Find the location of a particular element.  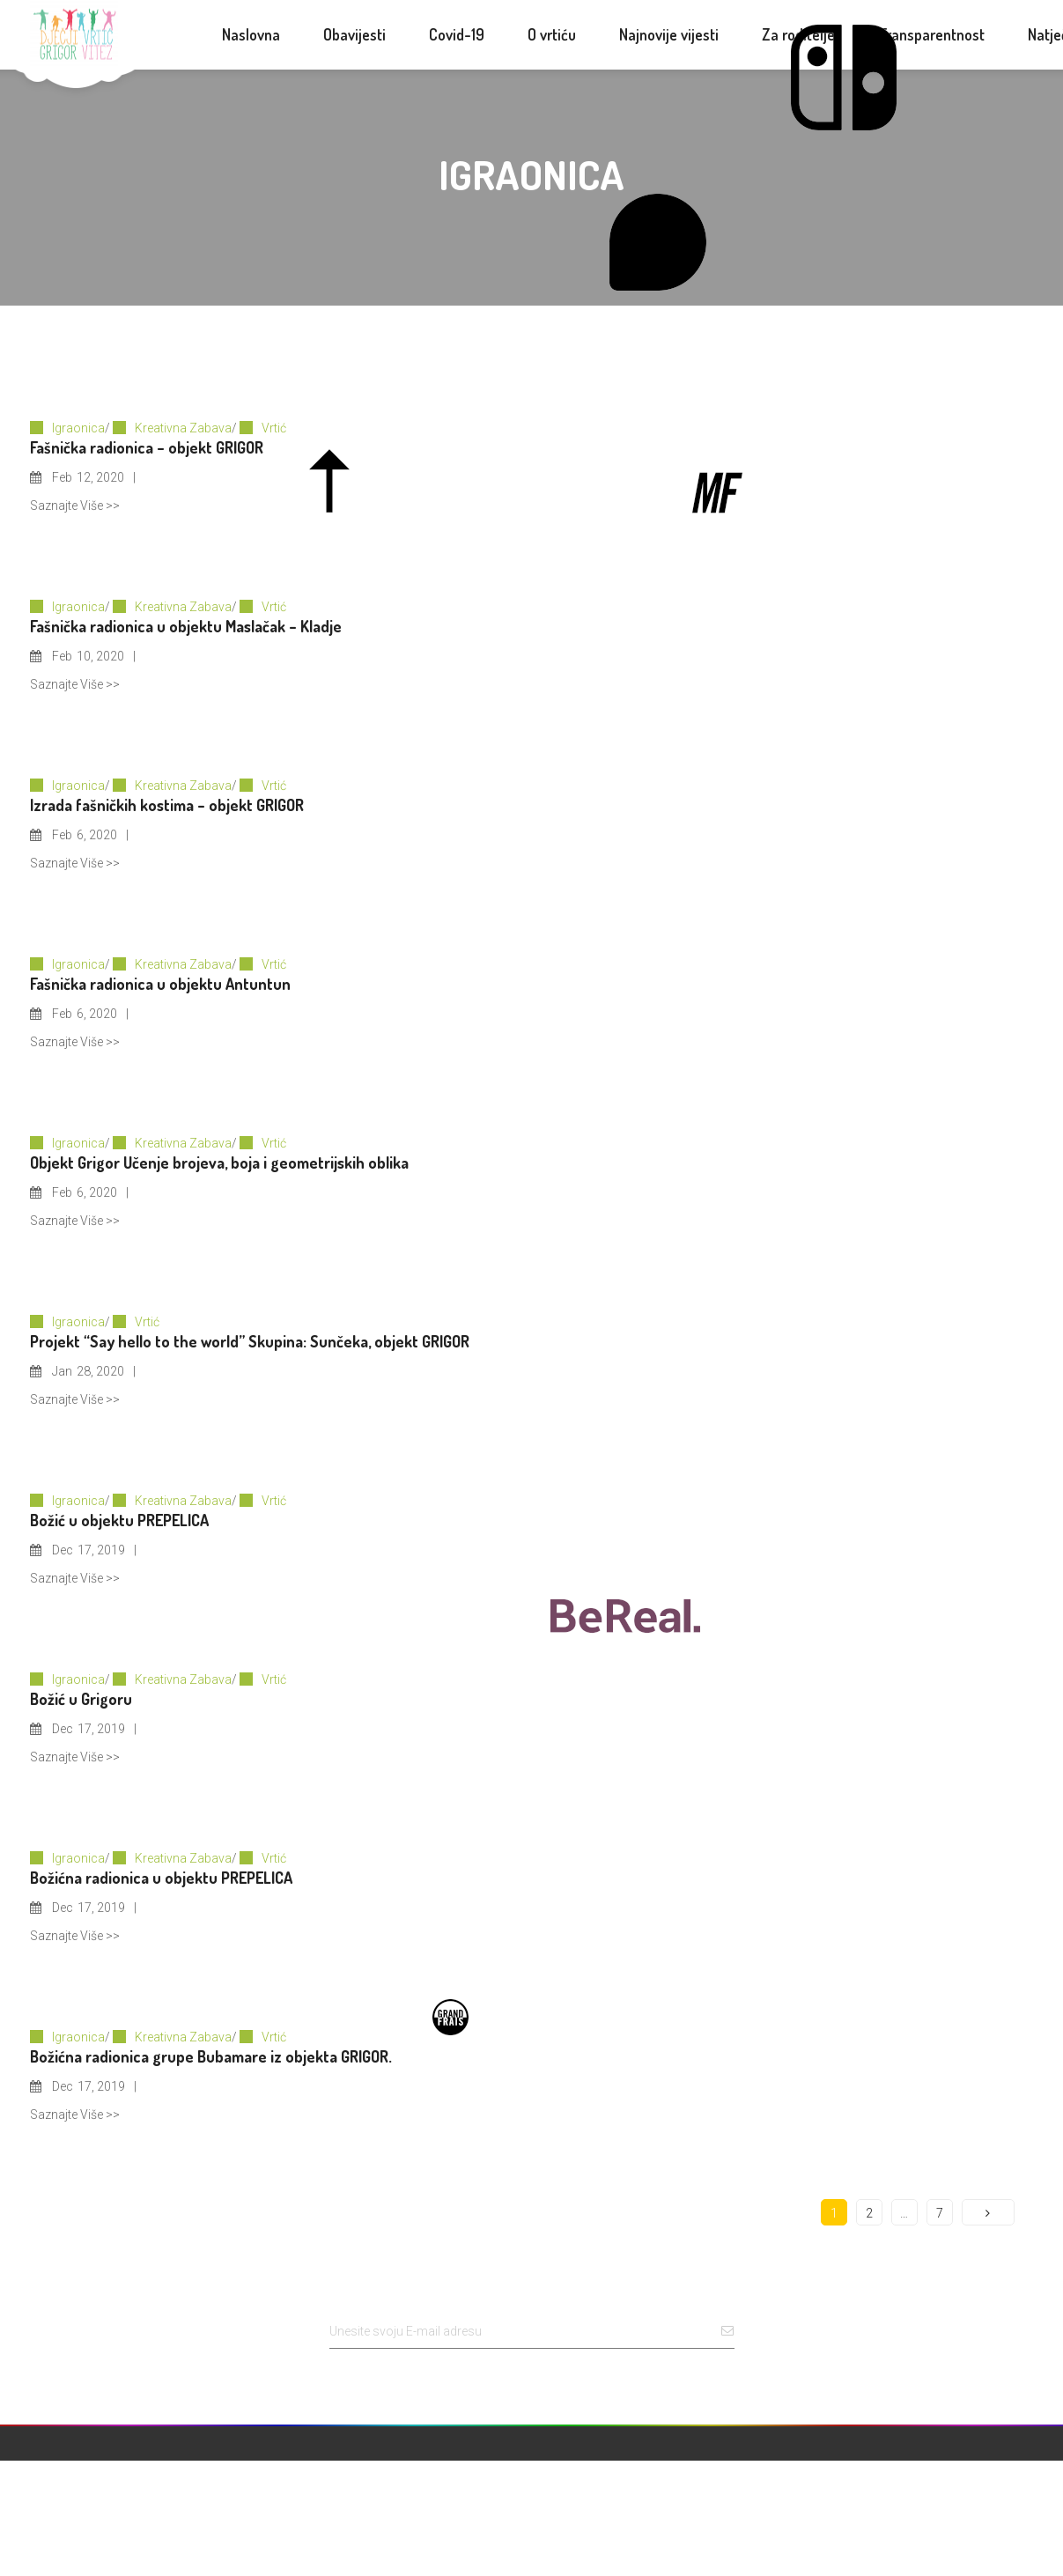

visit MetaFilter community website is located at coordinates (717, 492).